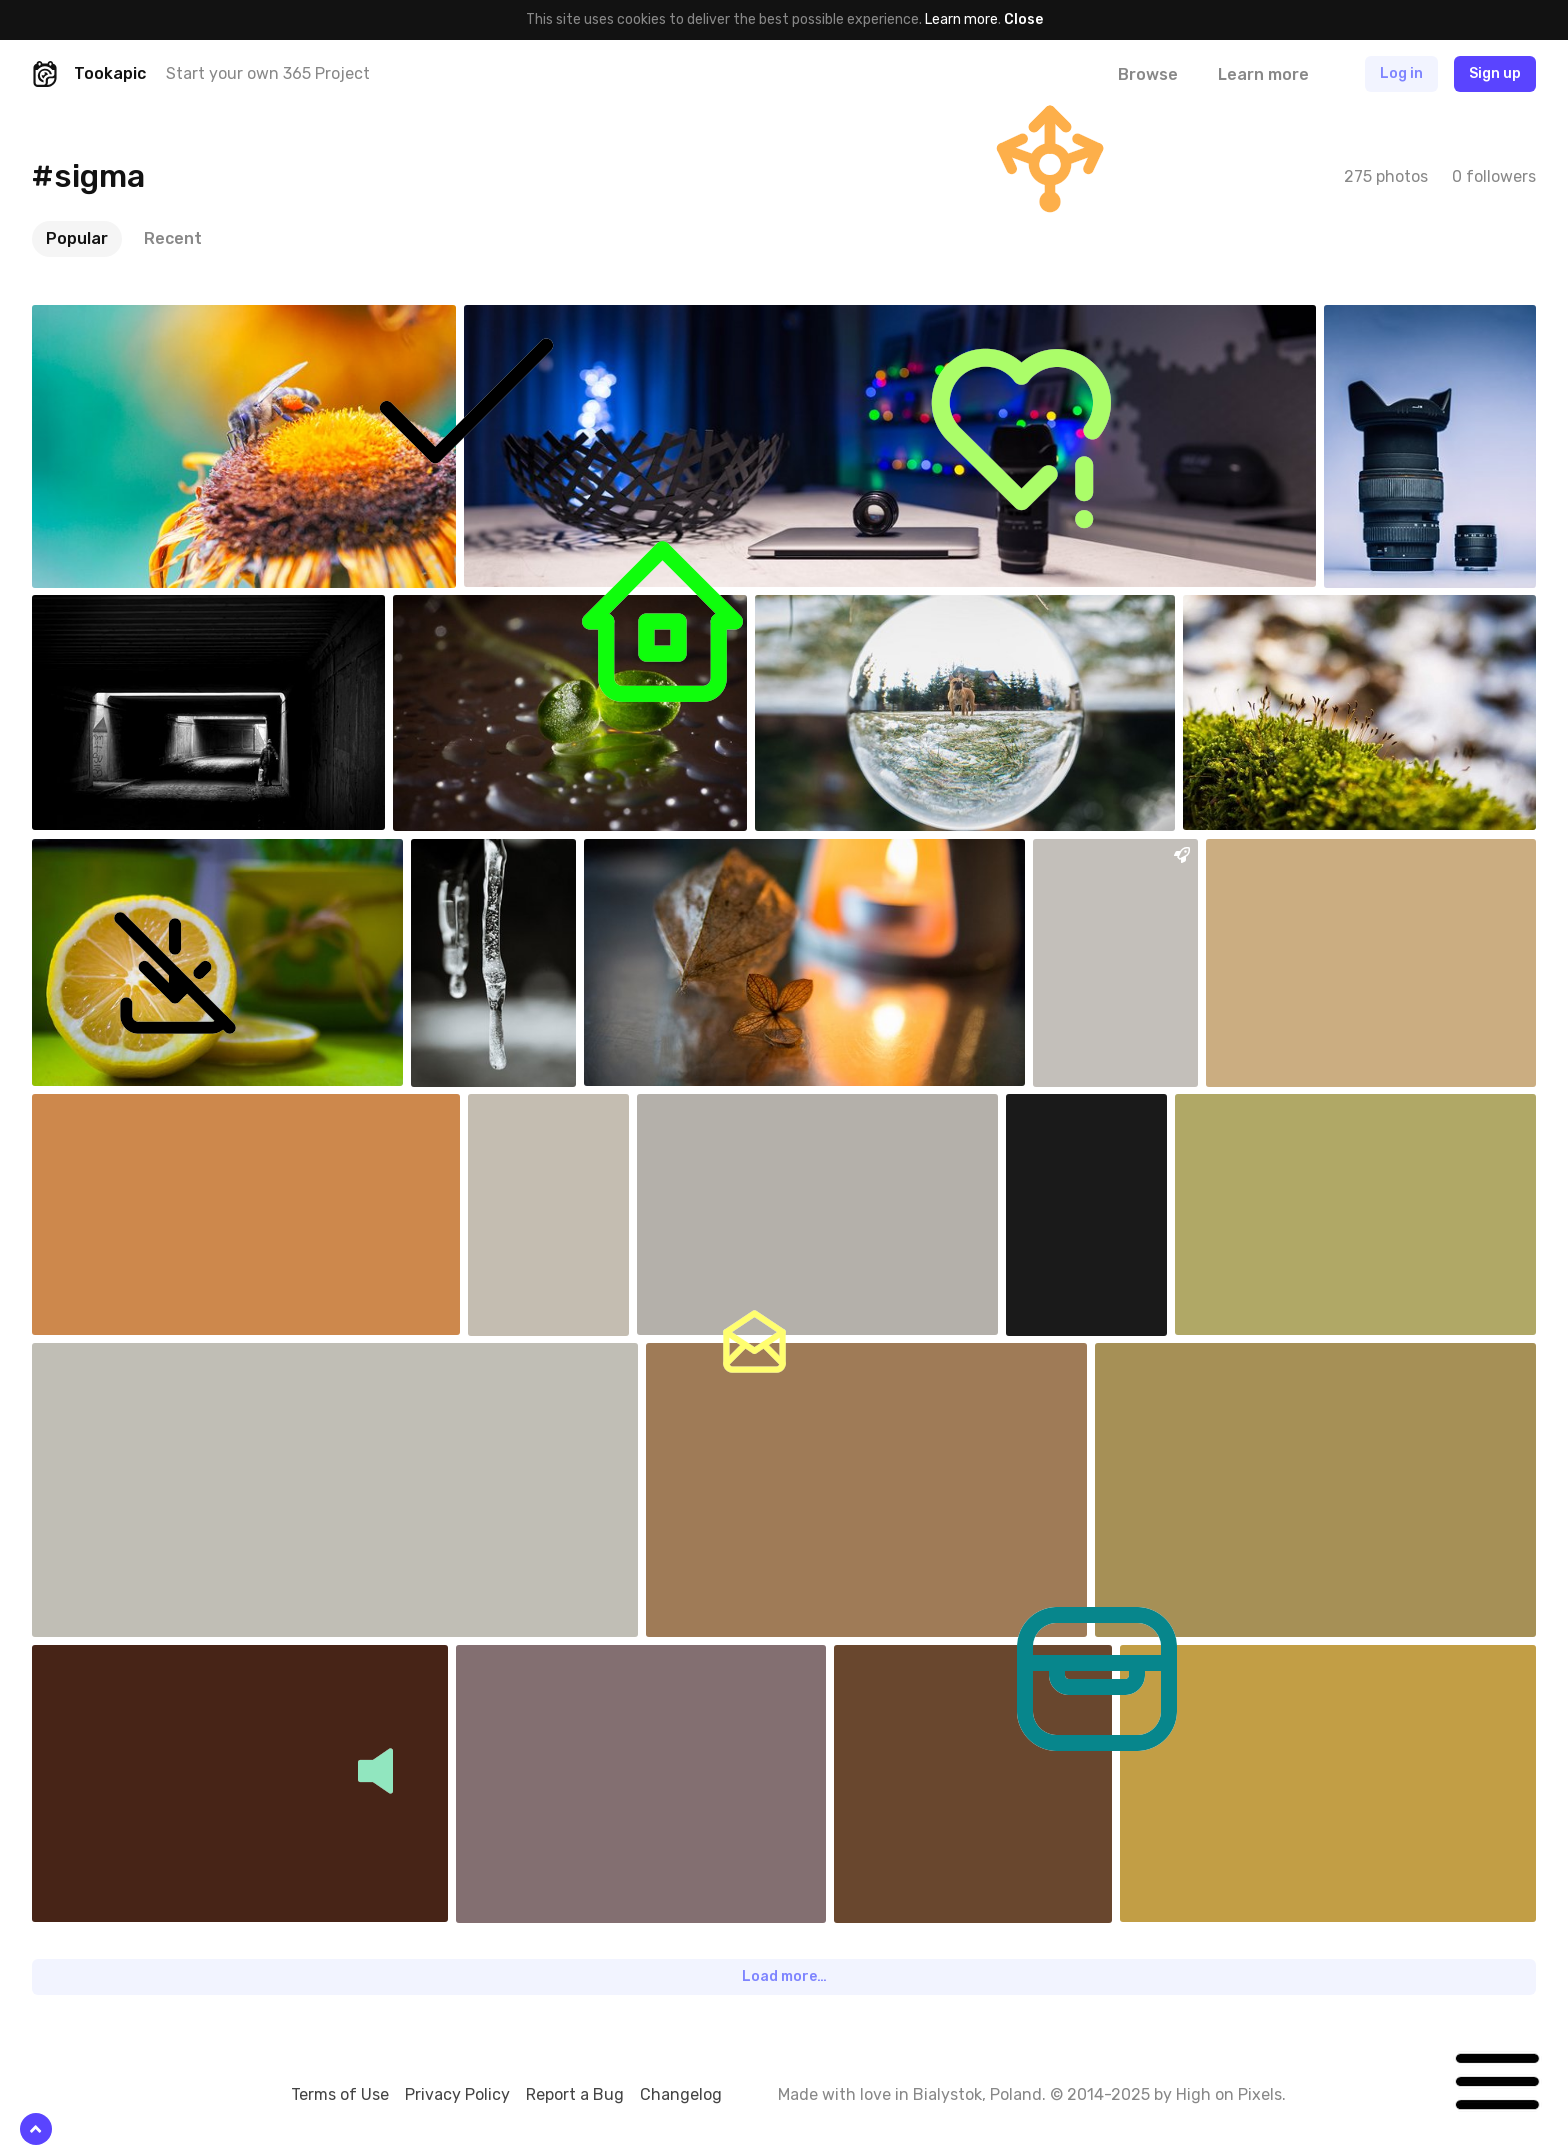  Describe the element at coordinates (463, 394) in the screenshot. I see `confirm or submit an action` at that location.